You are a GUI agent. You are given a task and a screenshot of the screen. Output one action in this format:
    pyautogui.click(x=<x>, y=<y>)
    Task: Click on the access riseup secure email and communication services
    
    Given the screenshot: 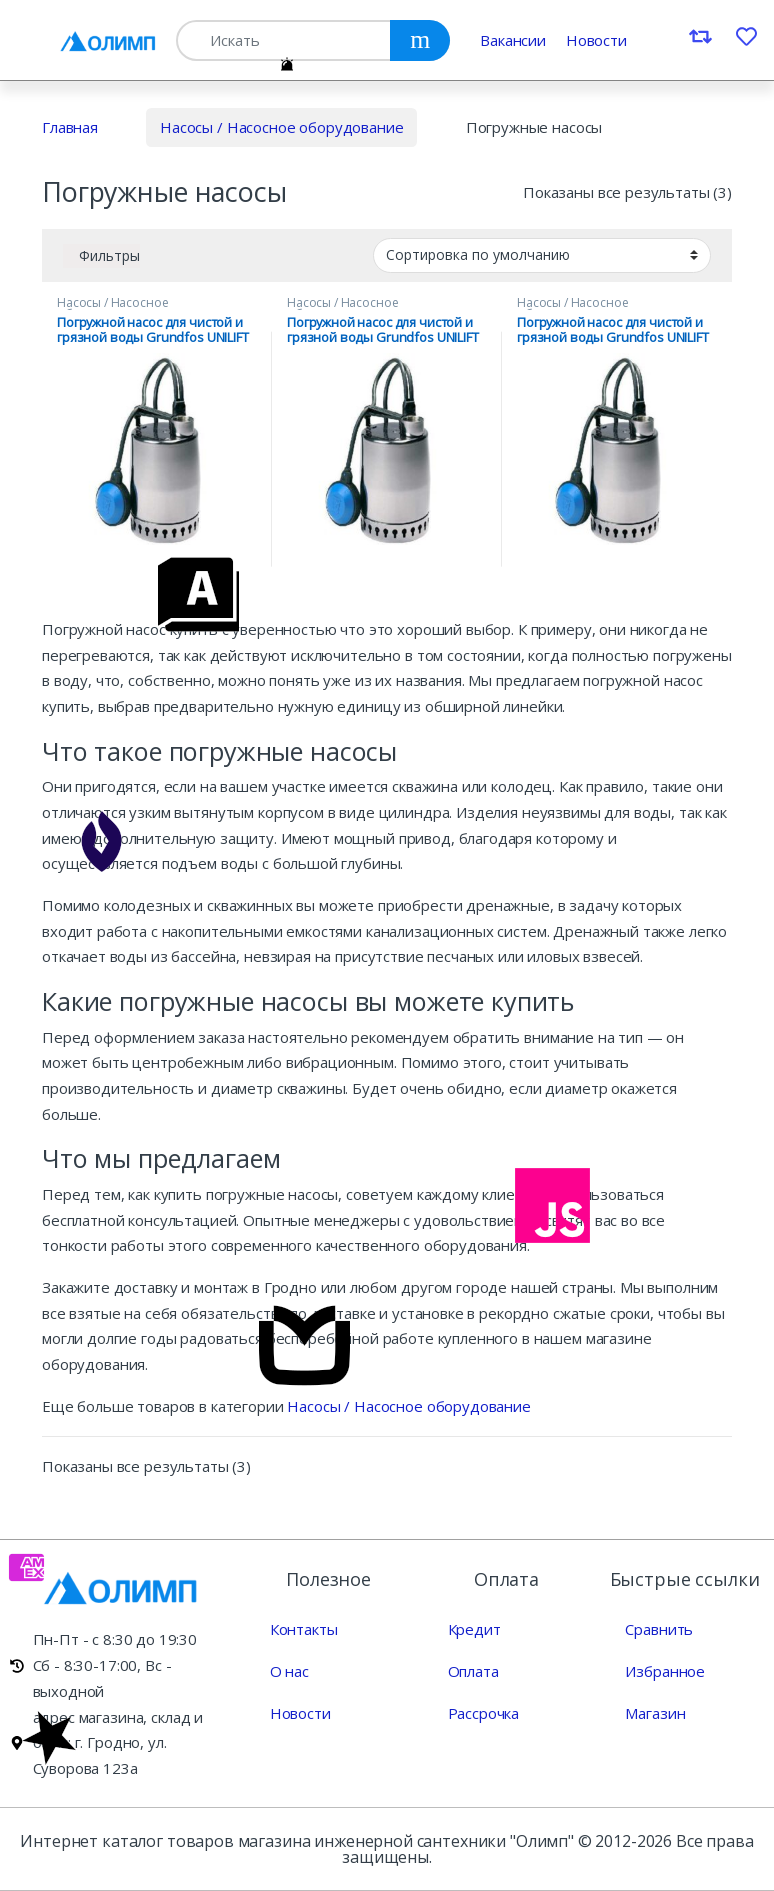 What is the action you would take?
    pyautogui.click(x=49, y=1738)
    